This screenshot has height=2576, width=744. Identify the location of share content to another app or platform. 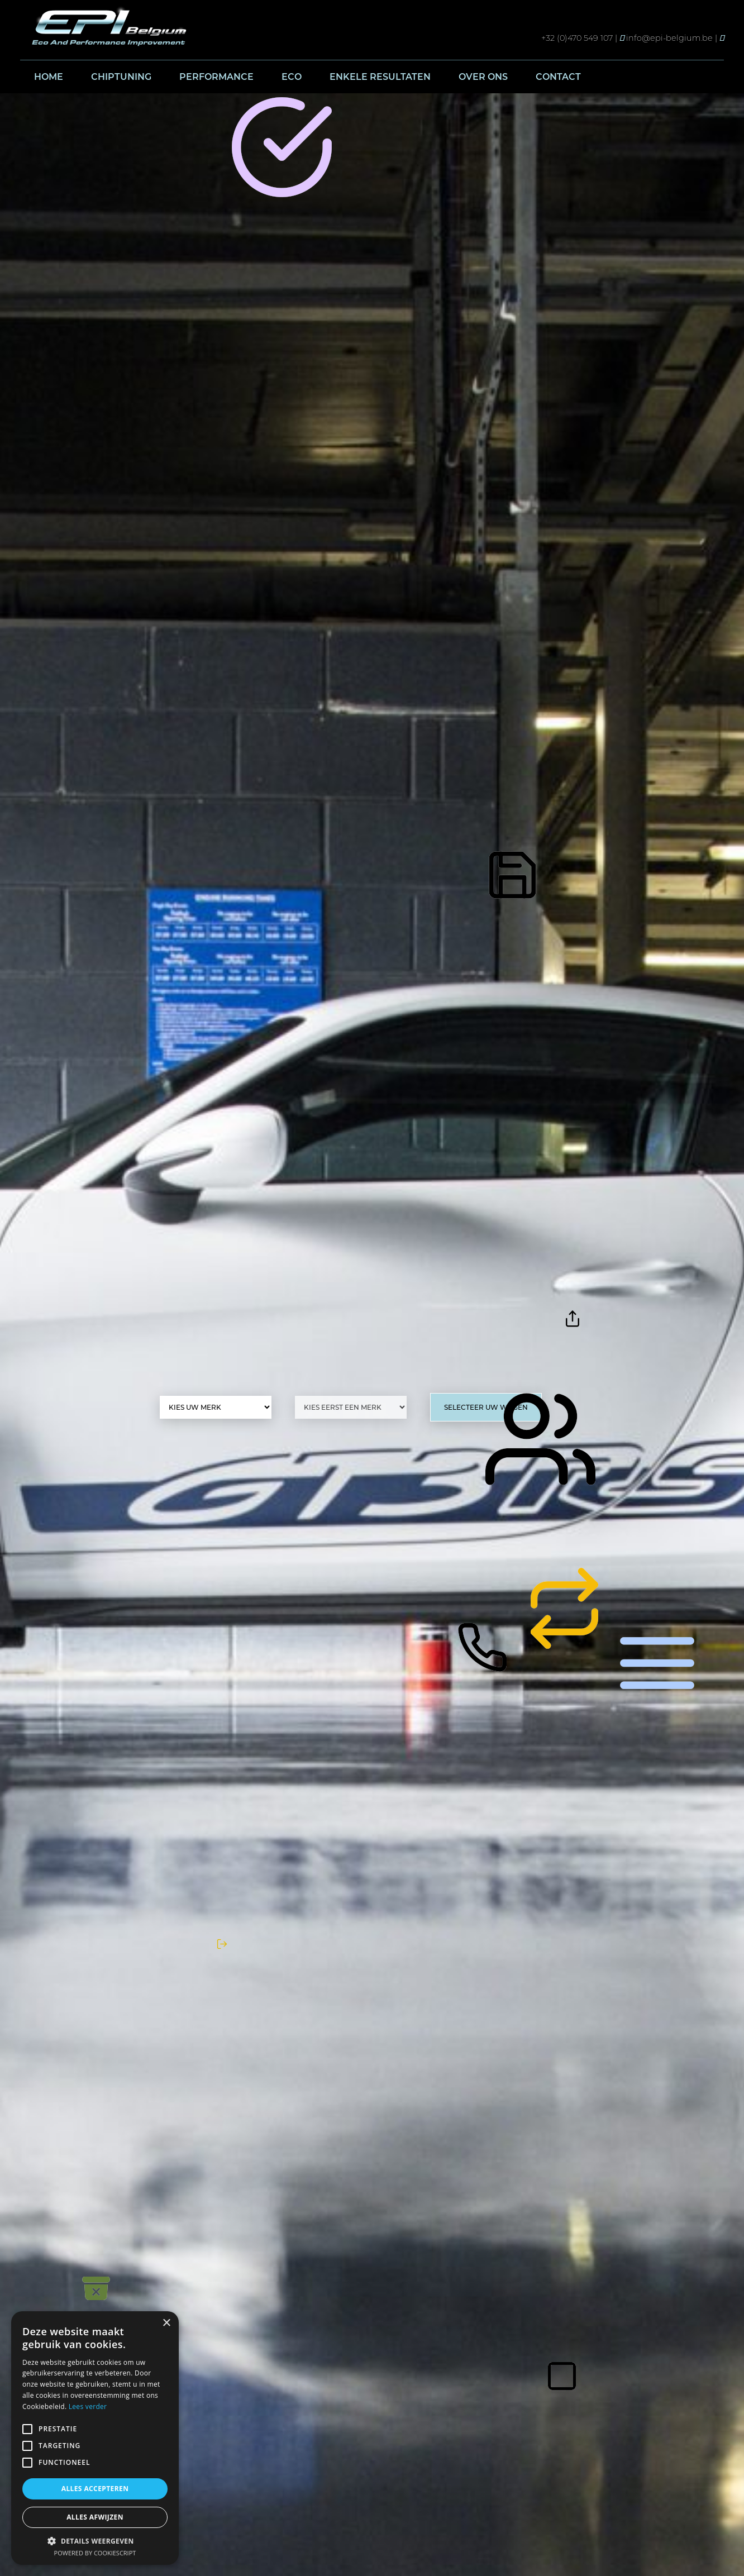
(573, 1319).